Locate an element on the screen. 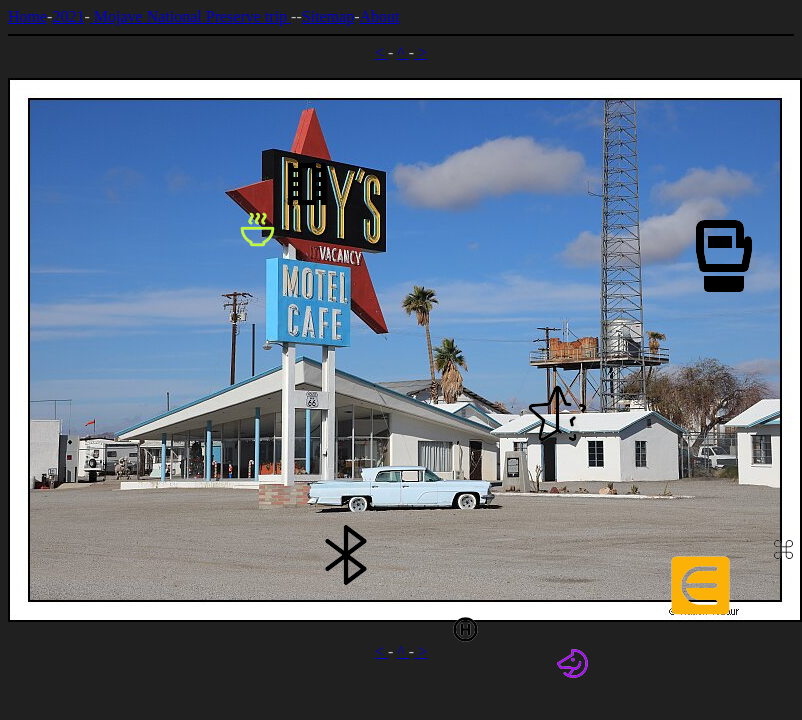 Image resolution: width=802 pixels, height=720 pixels. indicates set membership in mathematical notation is located at coordinates (700, 585).